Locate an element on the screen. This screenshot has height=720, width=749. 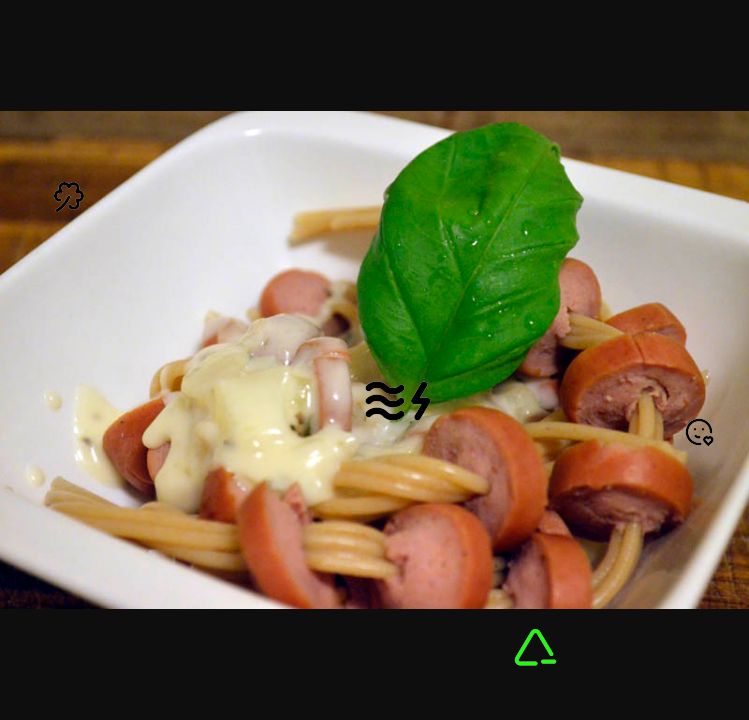
indicates a michelin green star rating for sustainable restaurants is located at coordinates (69, 197).